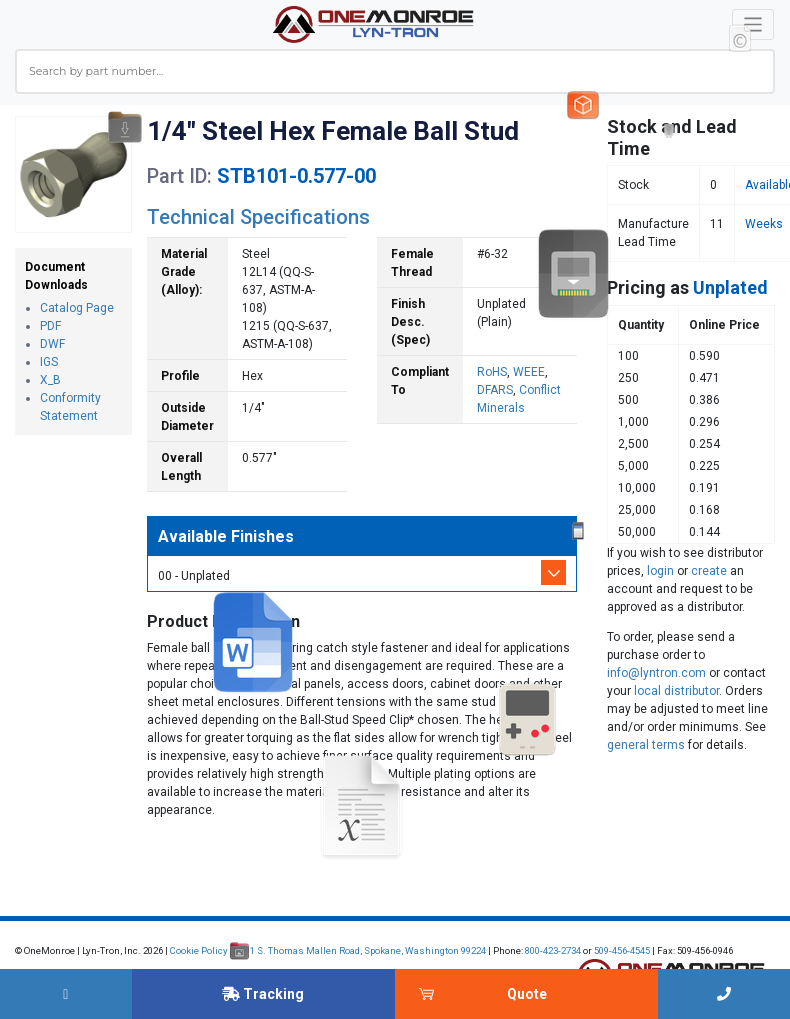 The image size is (790, 1019). Describe the element at coordinates (239, 950) in the screenshot. I see `open pictures folder` at that location.